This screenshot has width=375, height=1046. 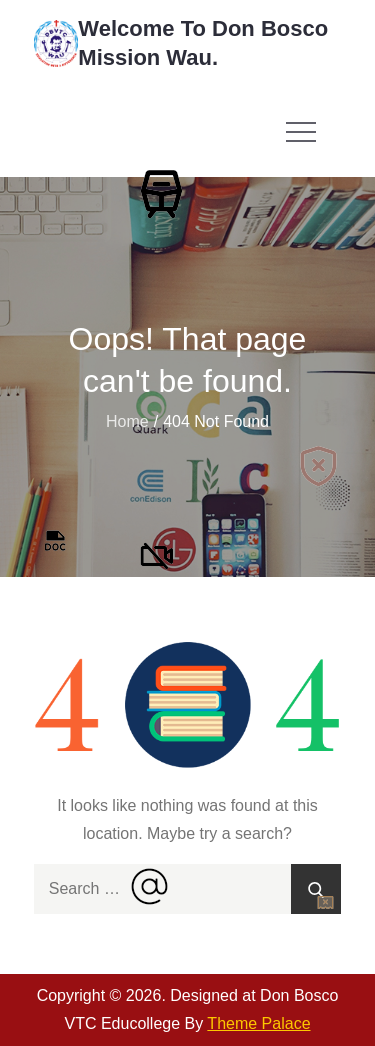 What do you see at coordinates (149, 886) in the screenshot?
I see `enter or view email address` at bounding box center [149, 886].